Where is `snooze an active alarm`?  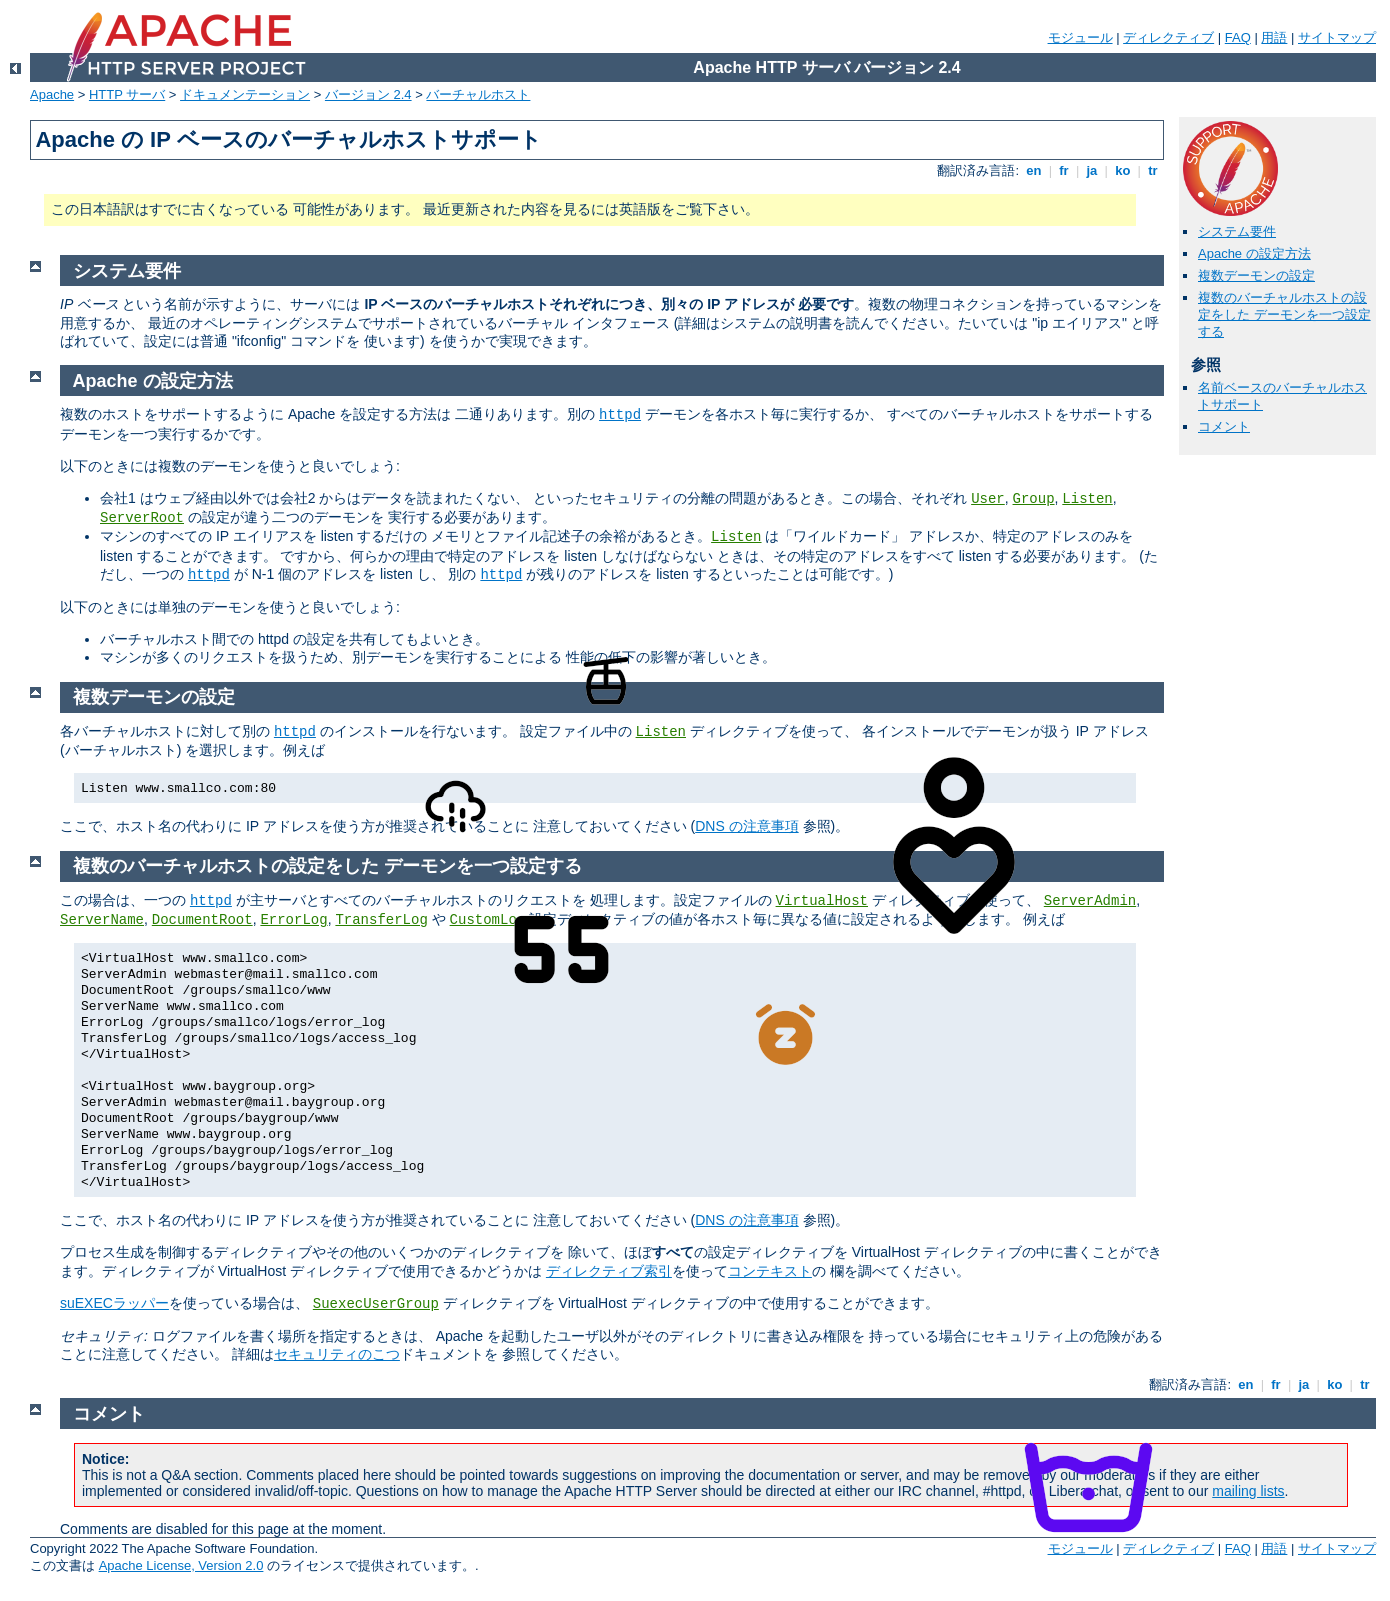 snooze an active alarm is located at coordinates (785, 1034).